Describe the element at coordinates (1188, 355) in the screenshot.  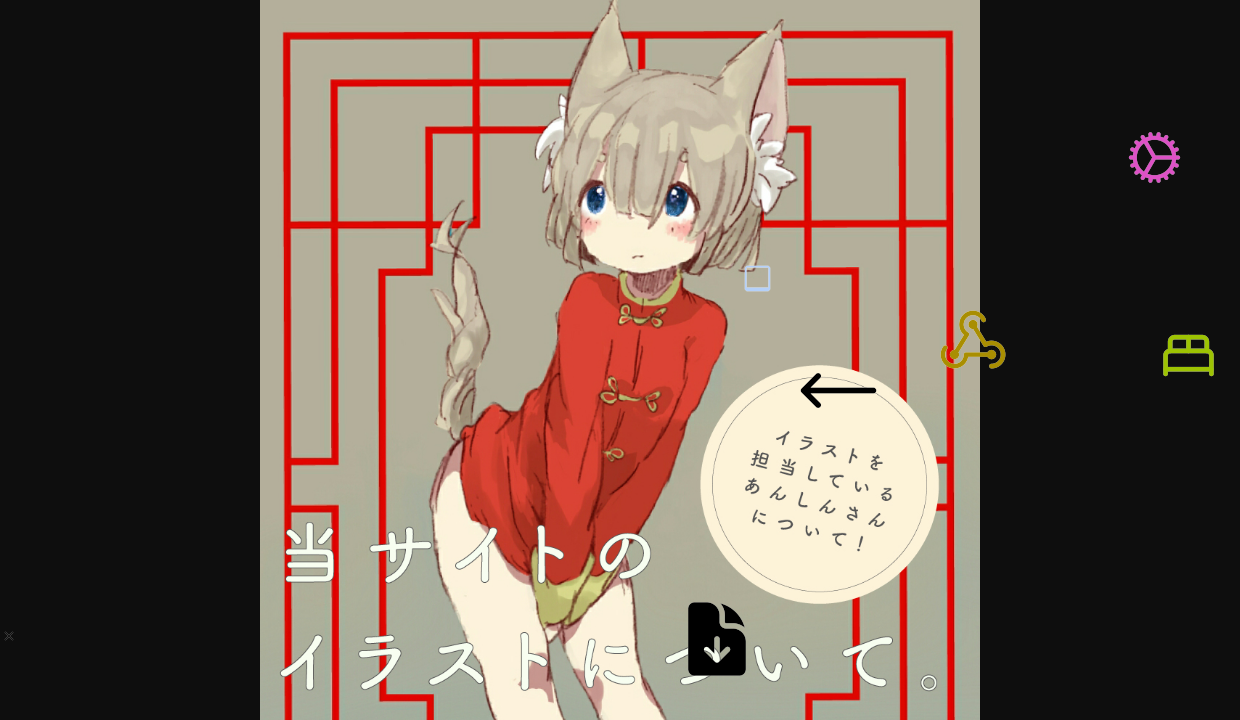
I see `view hotel or accommodation options` at that location.